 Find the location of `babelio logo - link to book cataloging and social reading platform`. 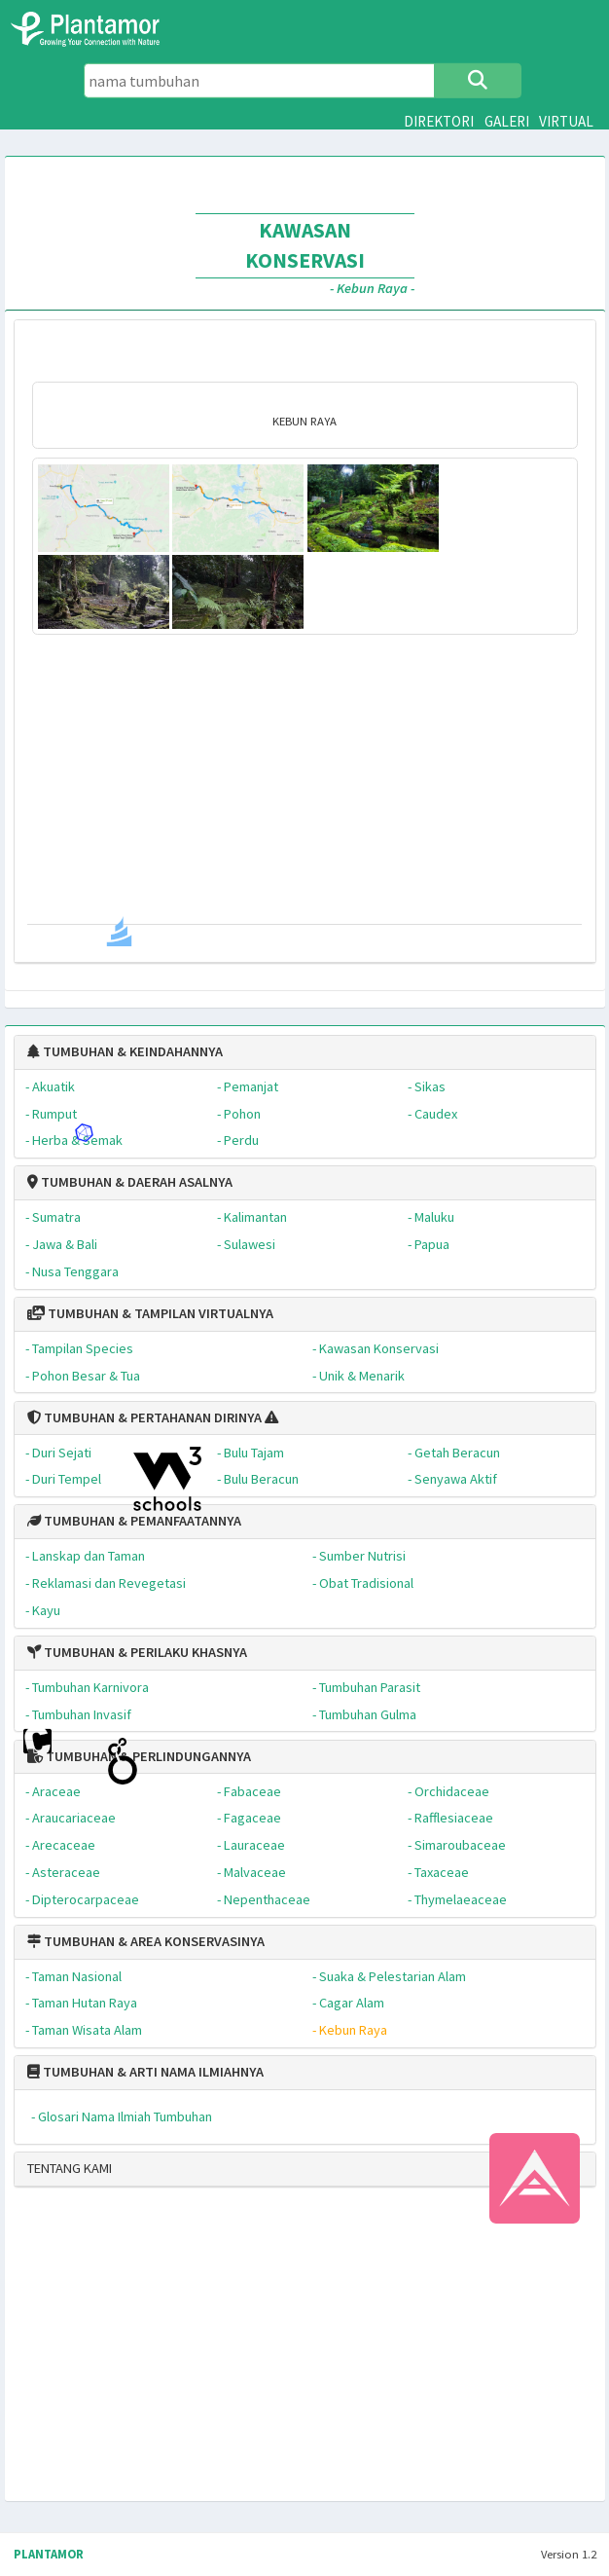

babelio logo - link to book cataloging and social reading platform is located at coordinates (119, 931).